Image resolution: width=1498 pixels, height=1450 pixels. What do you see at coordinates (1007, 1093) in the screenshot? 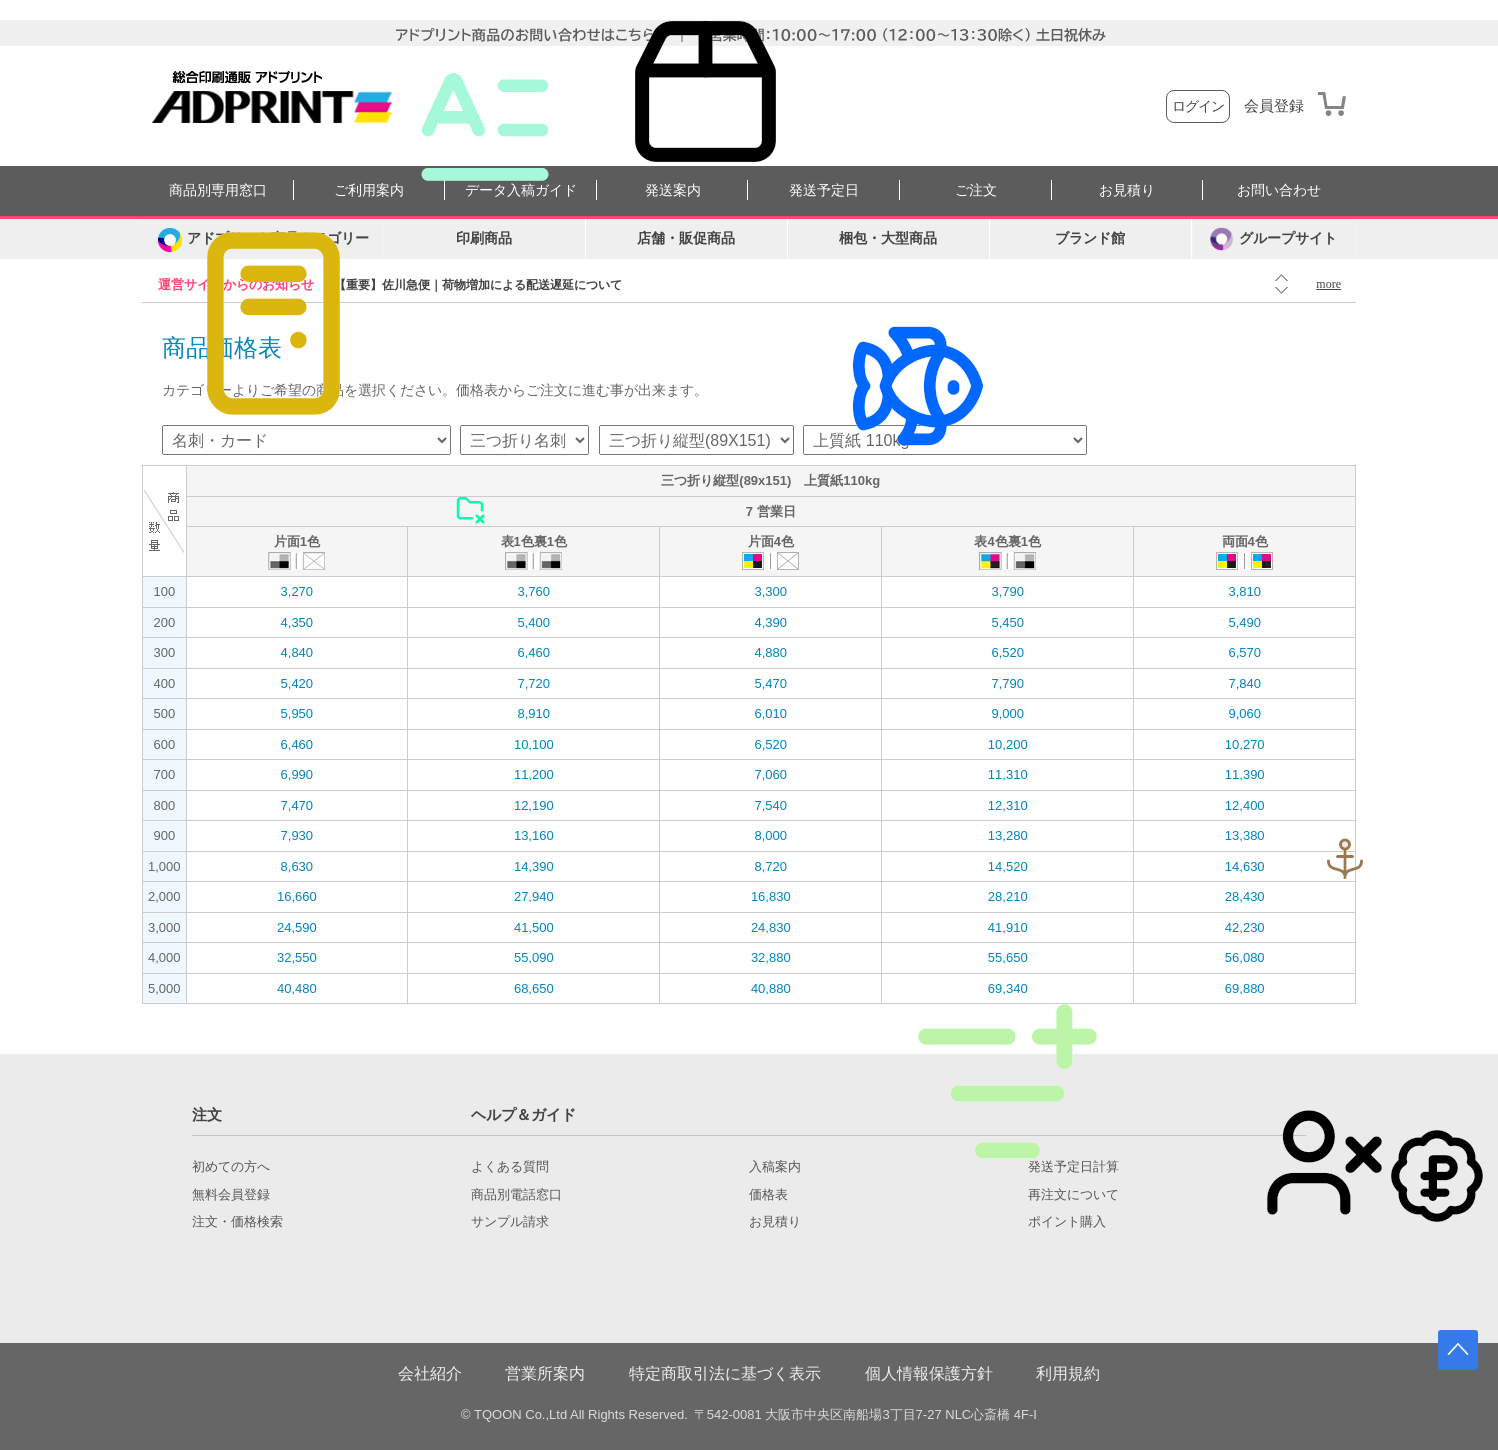
I see `add a new filter to the list` at bounding box center [1007, 1093].